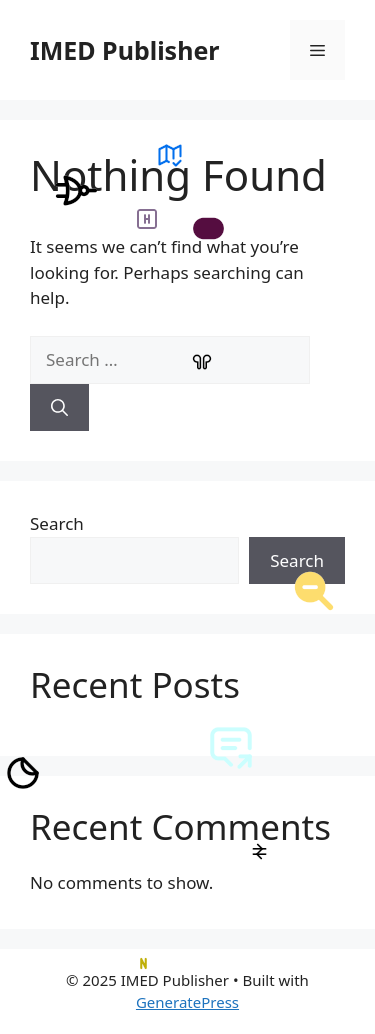 The image size is (375, 1034). What do you see at coordinates (147, 219) in the screenshot?
I see `find nearby hospitals or medical facilities` at bounding box center [147, 219].